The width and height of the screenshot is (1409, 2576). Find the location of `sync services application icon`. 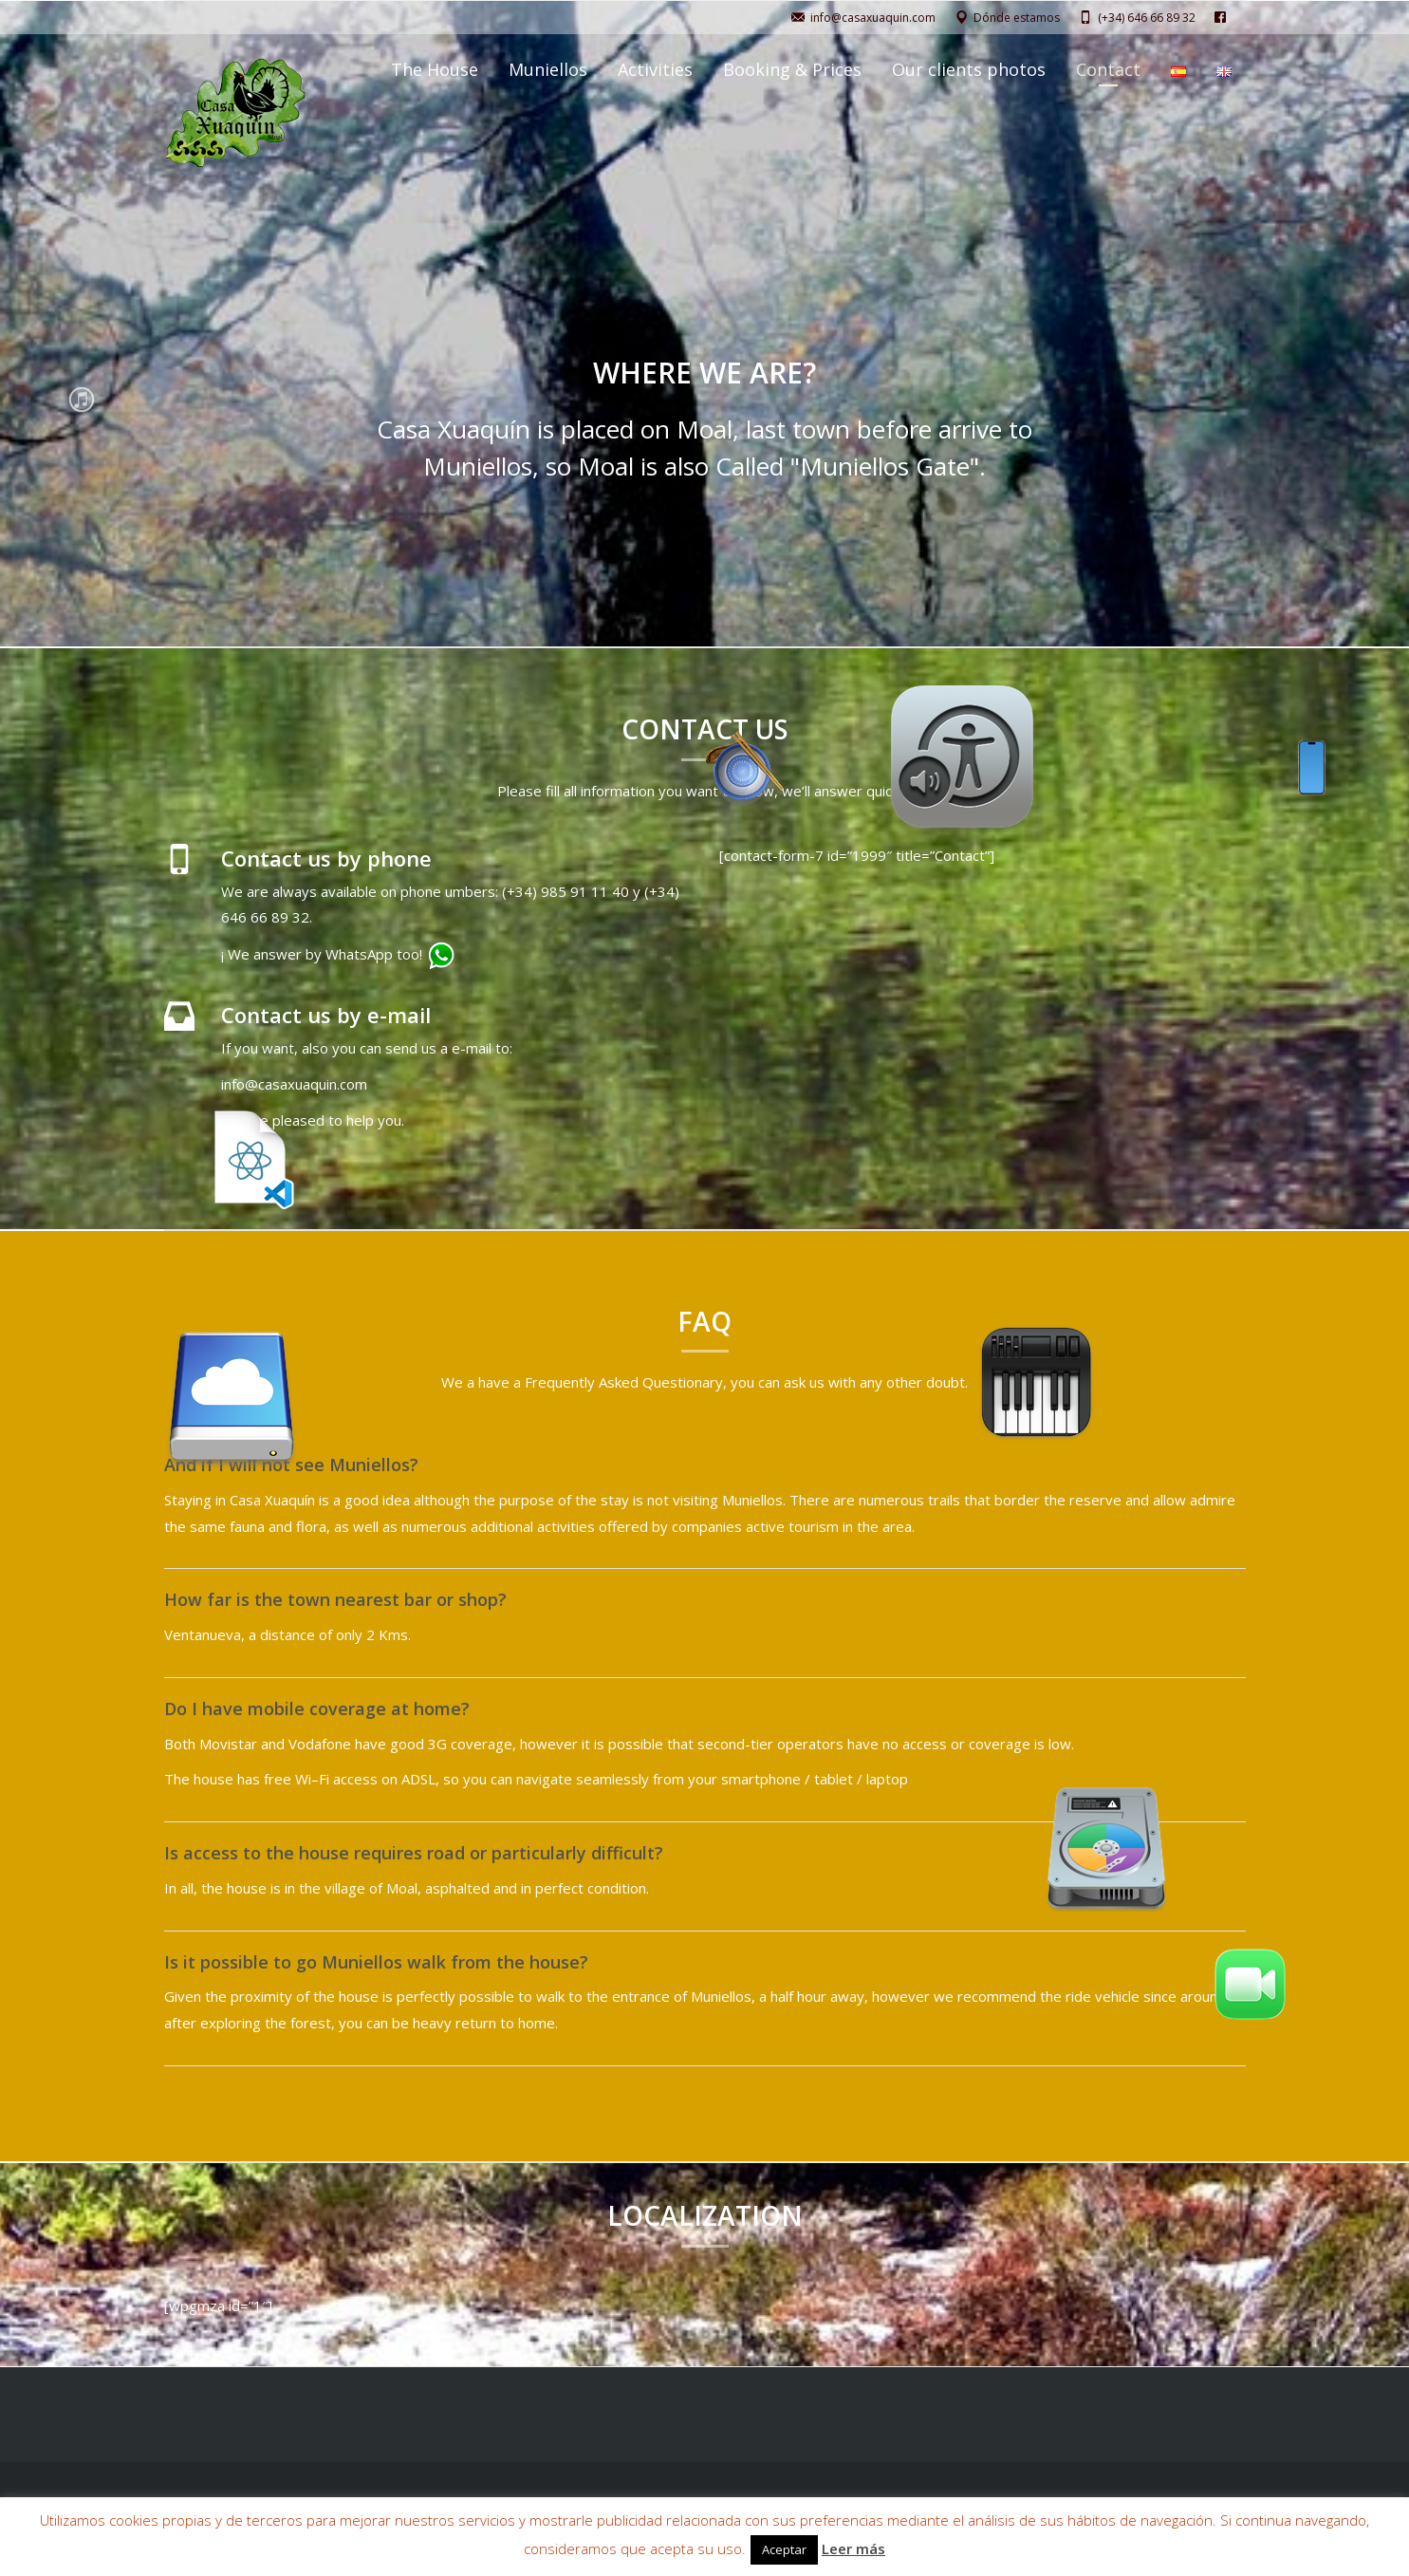

sync services application icon is located at coordinates (745, 767).